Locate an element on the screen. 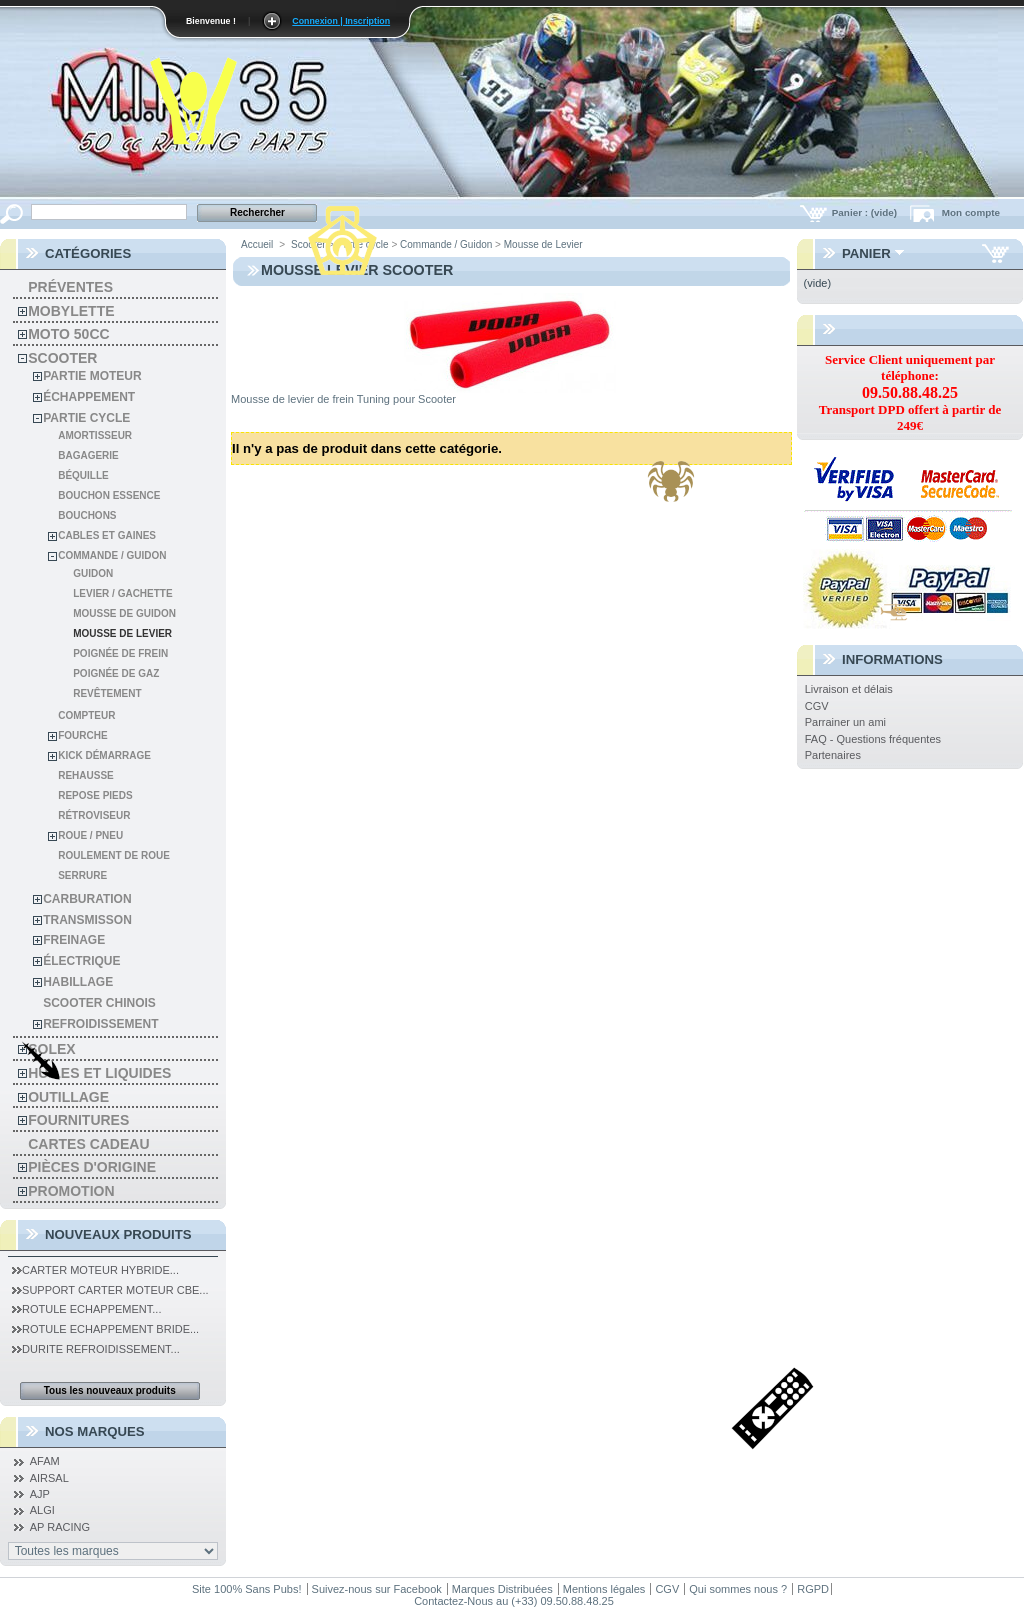  access helicopter or aerial transport options is located at coordinates (894, 612).